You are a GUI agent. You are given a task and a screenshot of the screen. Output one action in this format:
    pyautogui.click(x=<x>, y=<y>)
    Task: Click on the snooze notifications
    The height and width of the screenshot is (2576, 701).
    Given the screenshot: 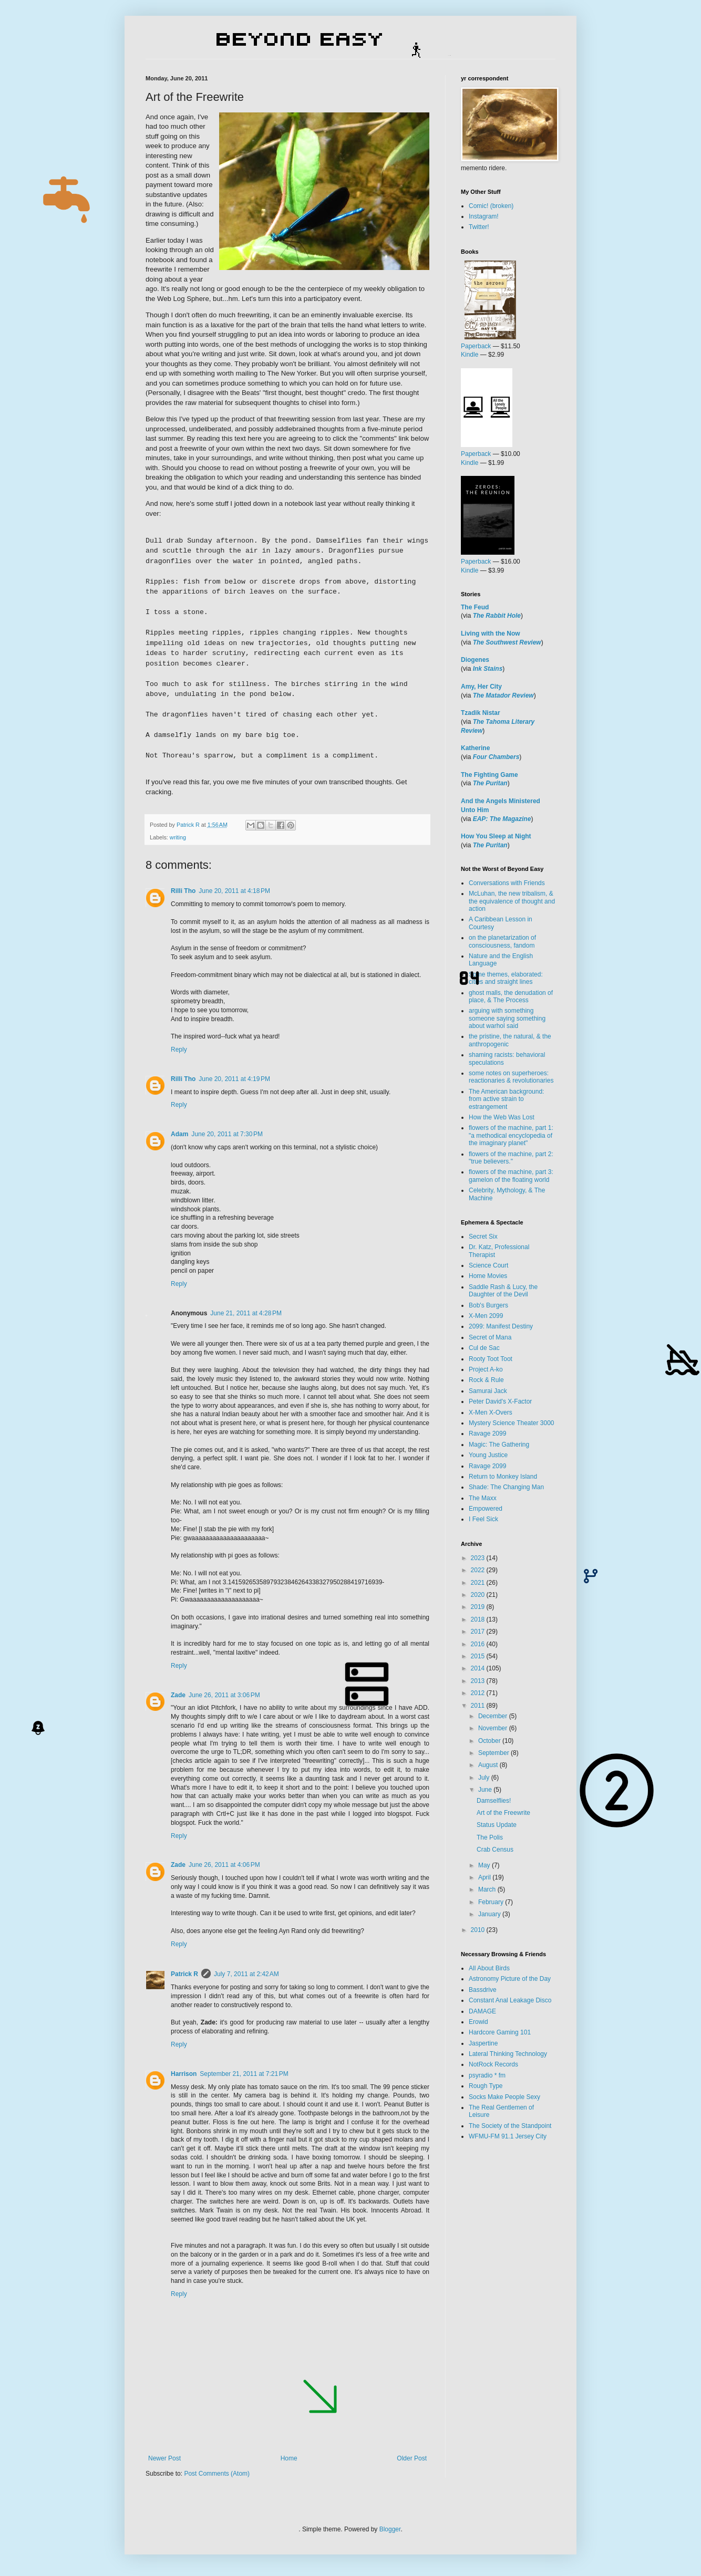 What is the action you would take?
    pyautogui.click(x=38, y=1728)
    